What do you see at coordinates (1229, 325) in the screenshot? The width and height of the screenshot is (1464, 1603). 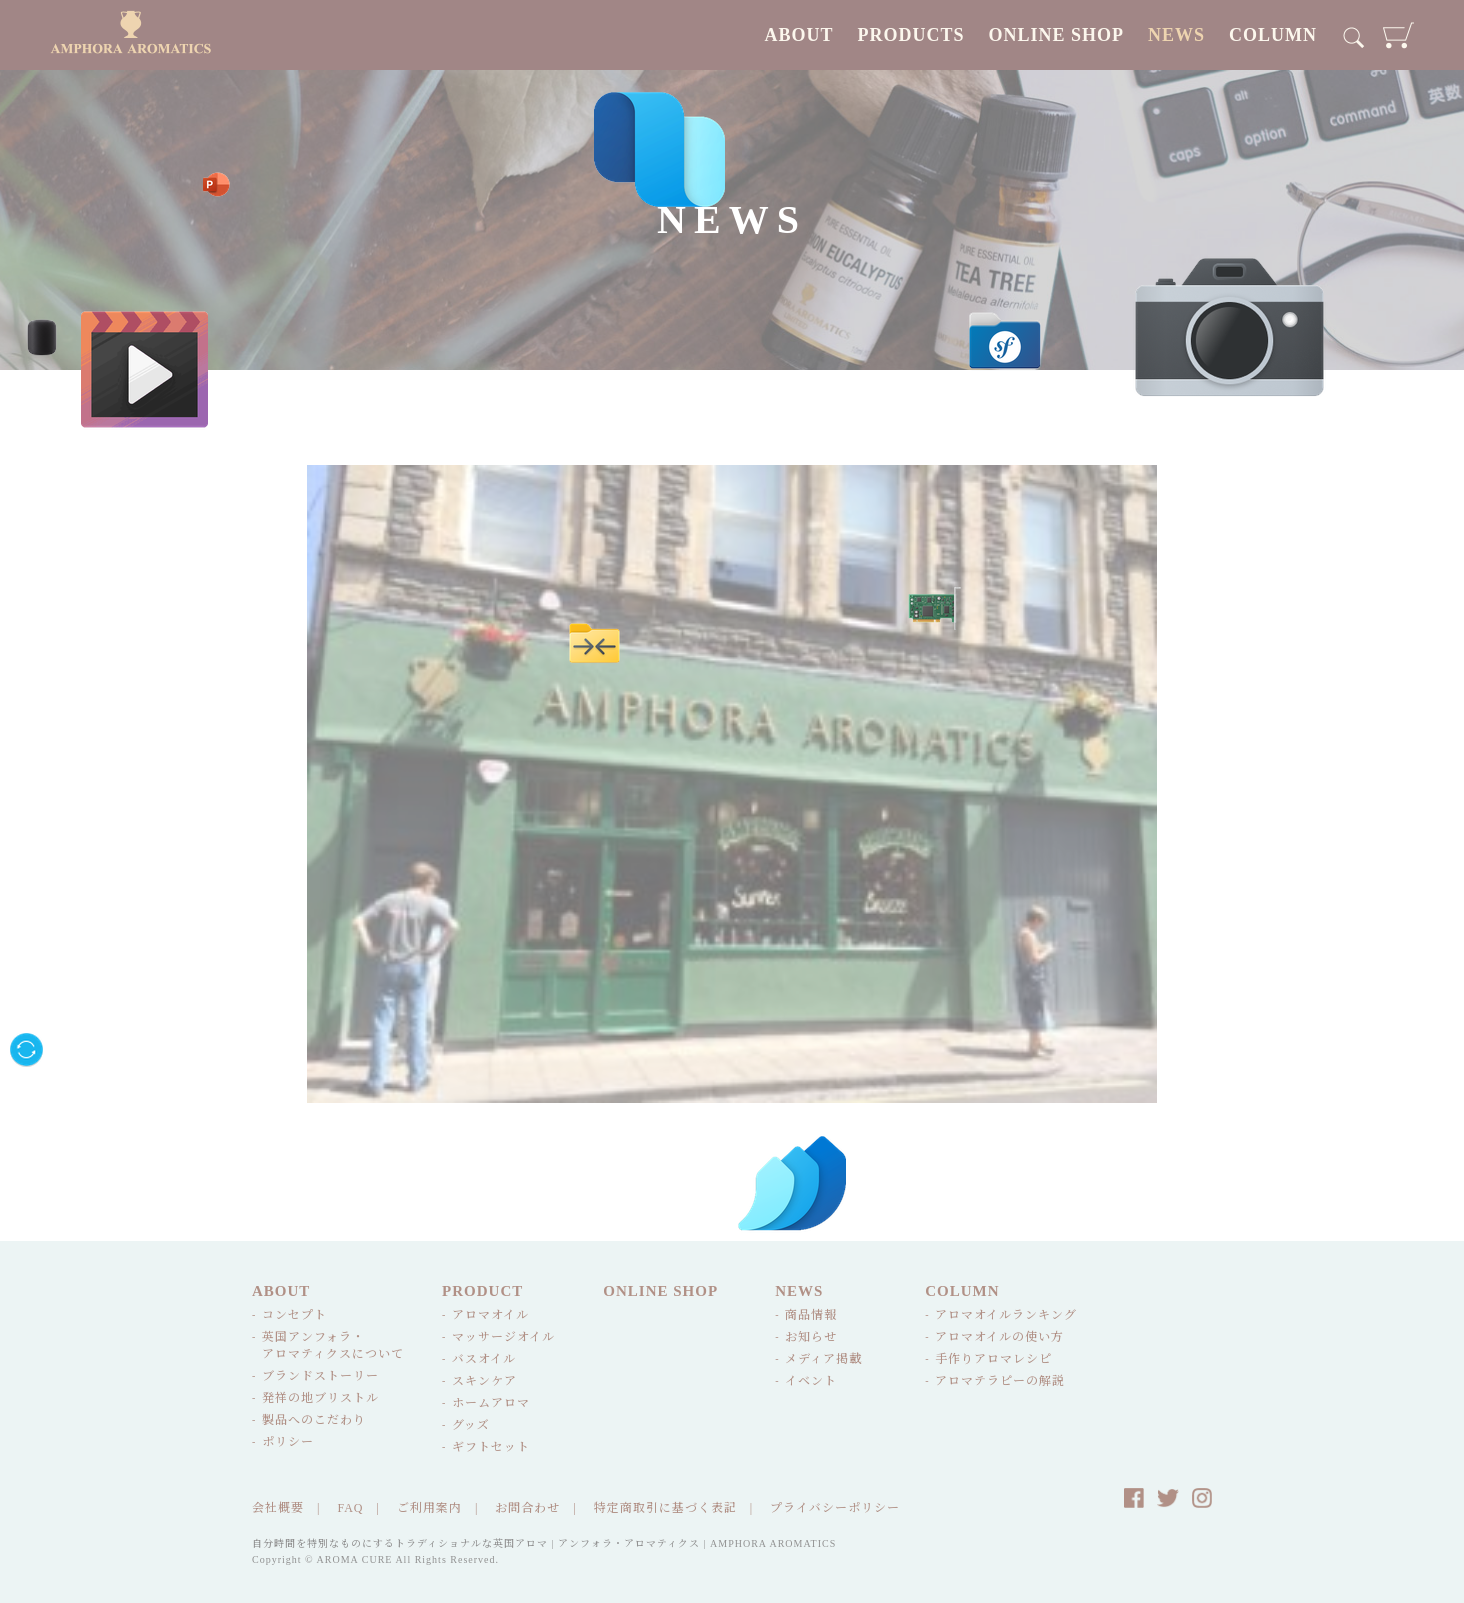 I see `open camera app` at bounding box center [1229, 325].